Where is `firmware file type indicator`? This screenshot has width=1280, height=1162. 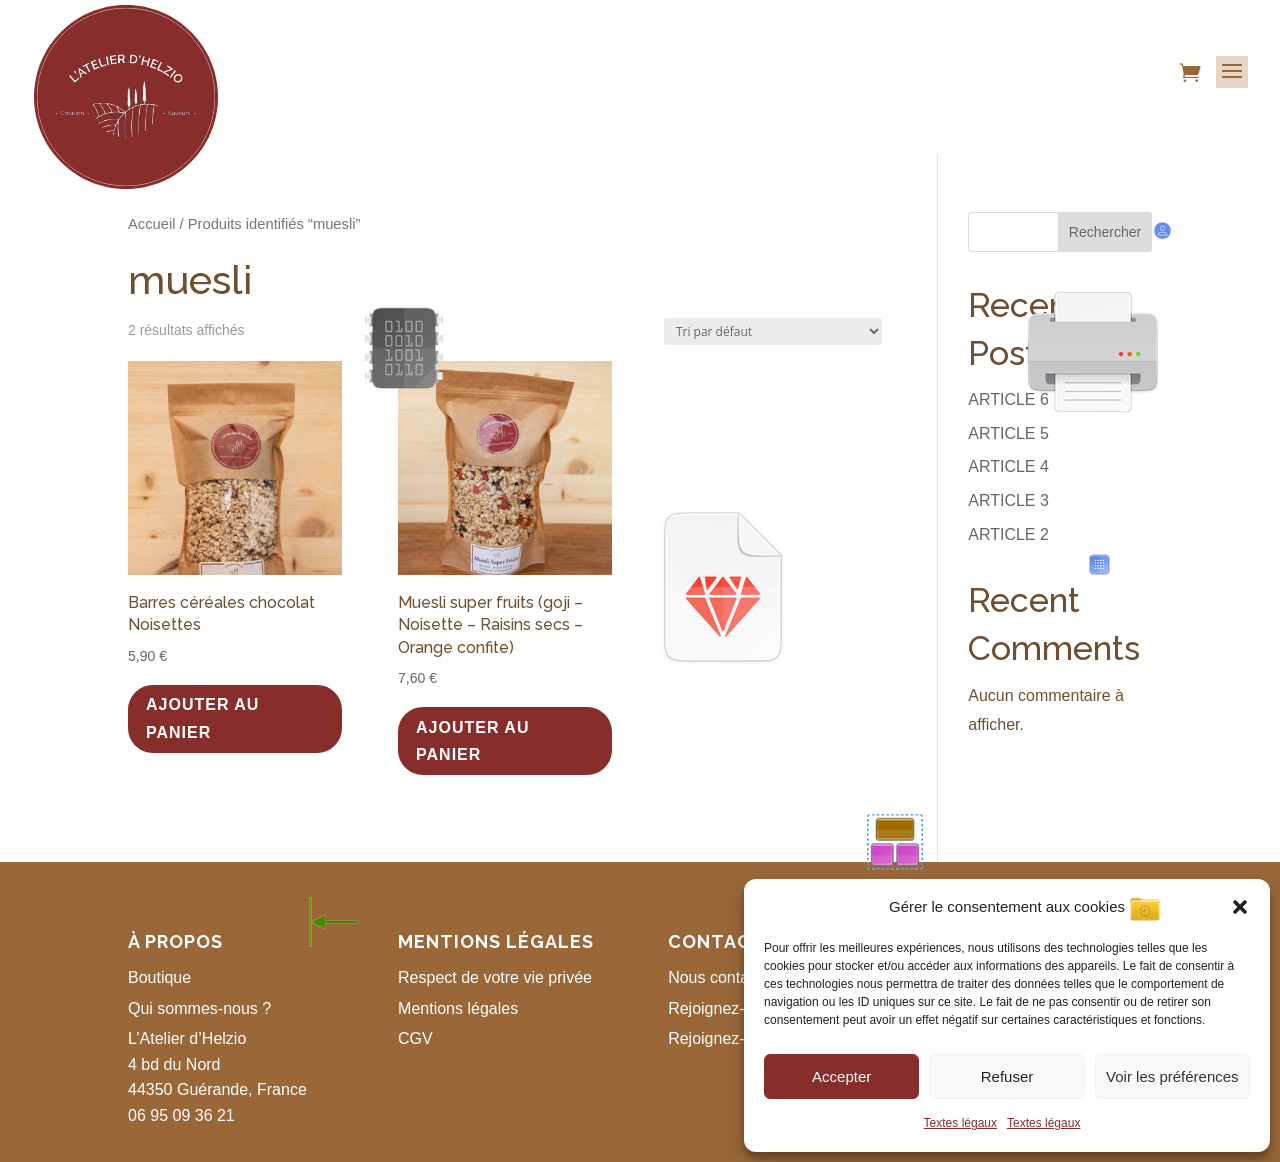 firmware file type indicator is located at coordinates (404, 348).